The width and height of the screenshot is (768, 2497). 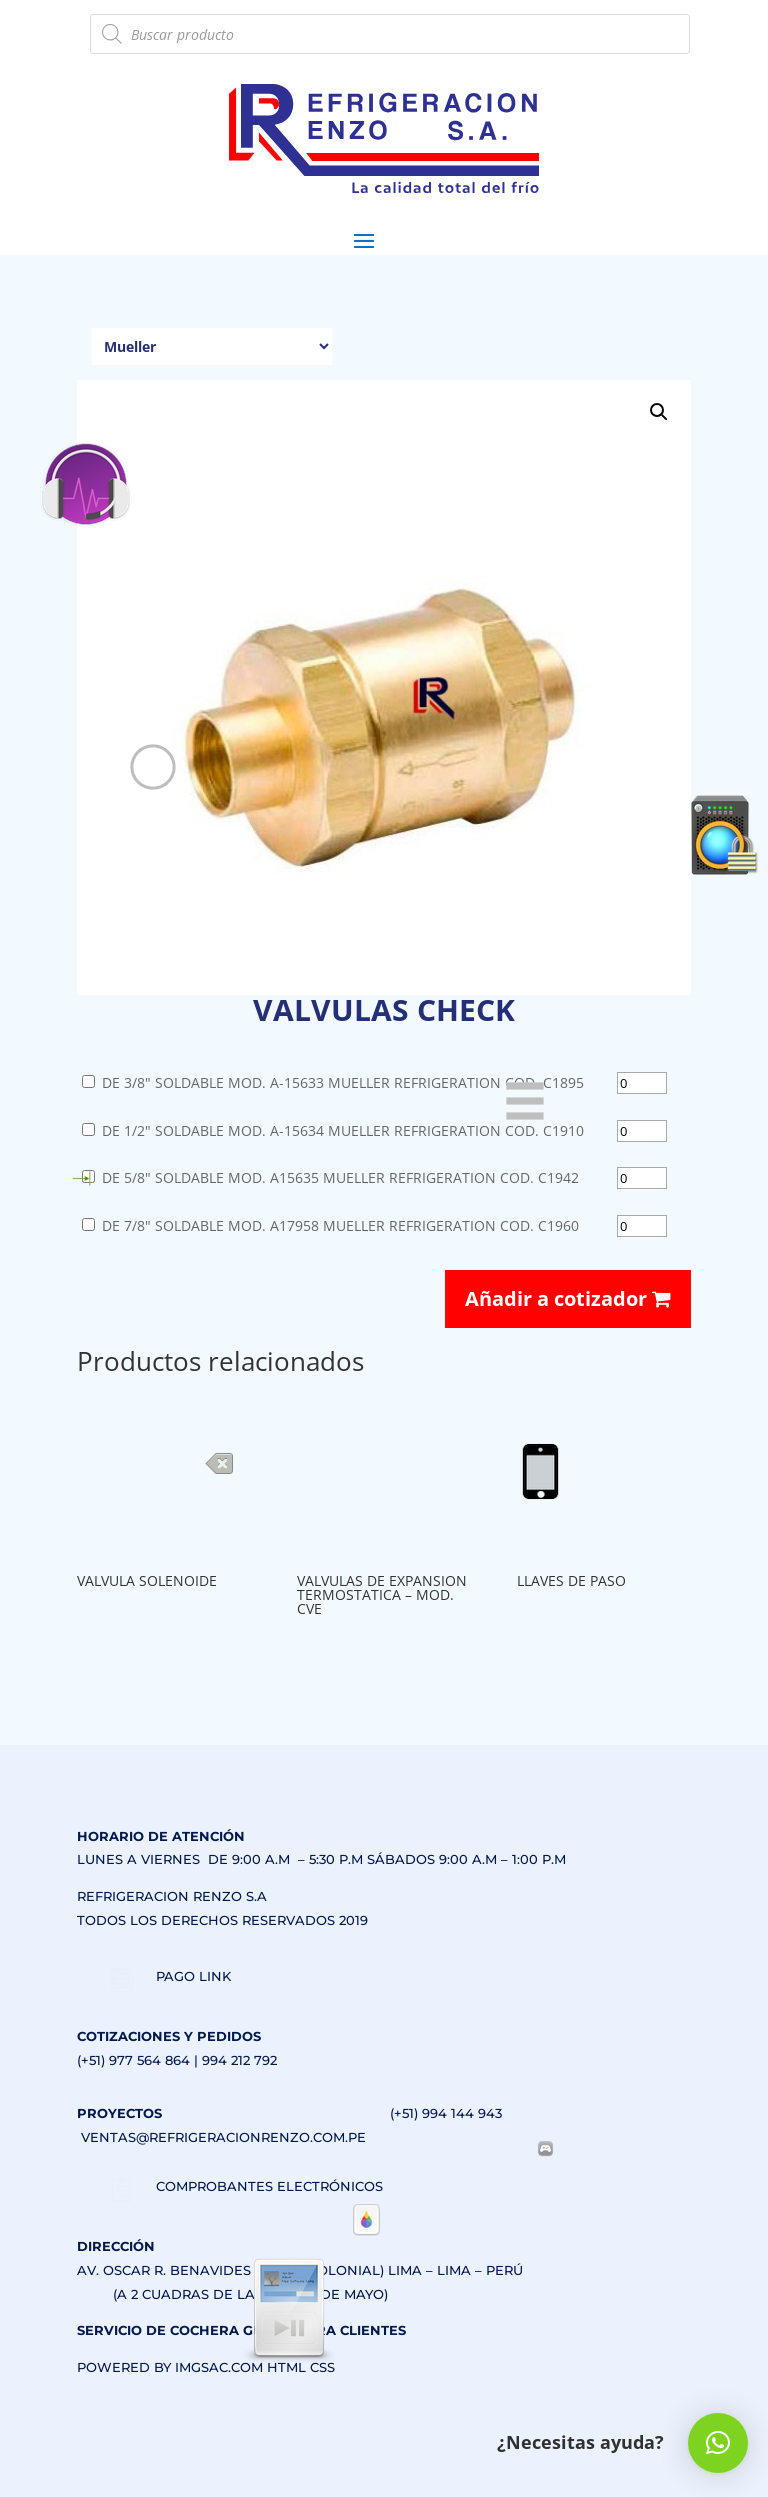 I want to click on open games folder or category, so click(x=545, y=2148).